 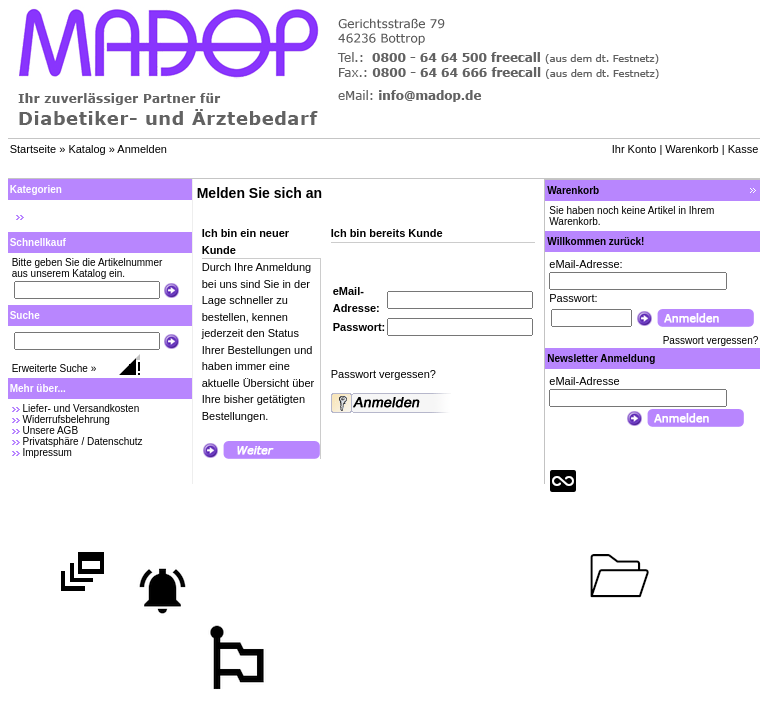 What do you see at coordinates (563, 481) in the screenshot?
I see `indicates unlimited or infinite capacity` at bounding box center [563, 481].